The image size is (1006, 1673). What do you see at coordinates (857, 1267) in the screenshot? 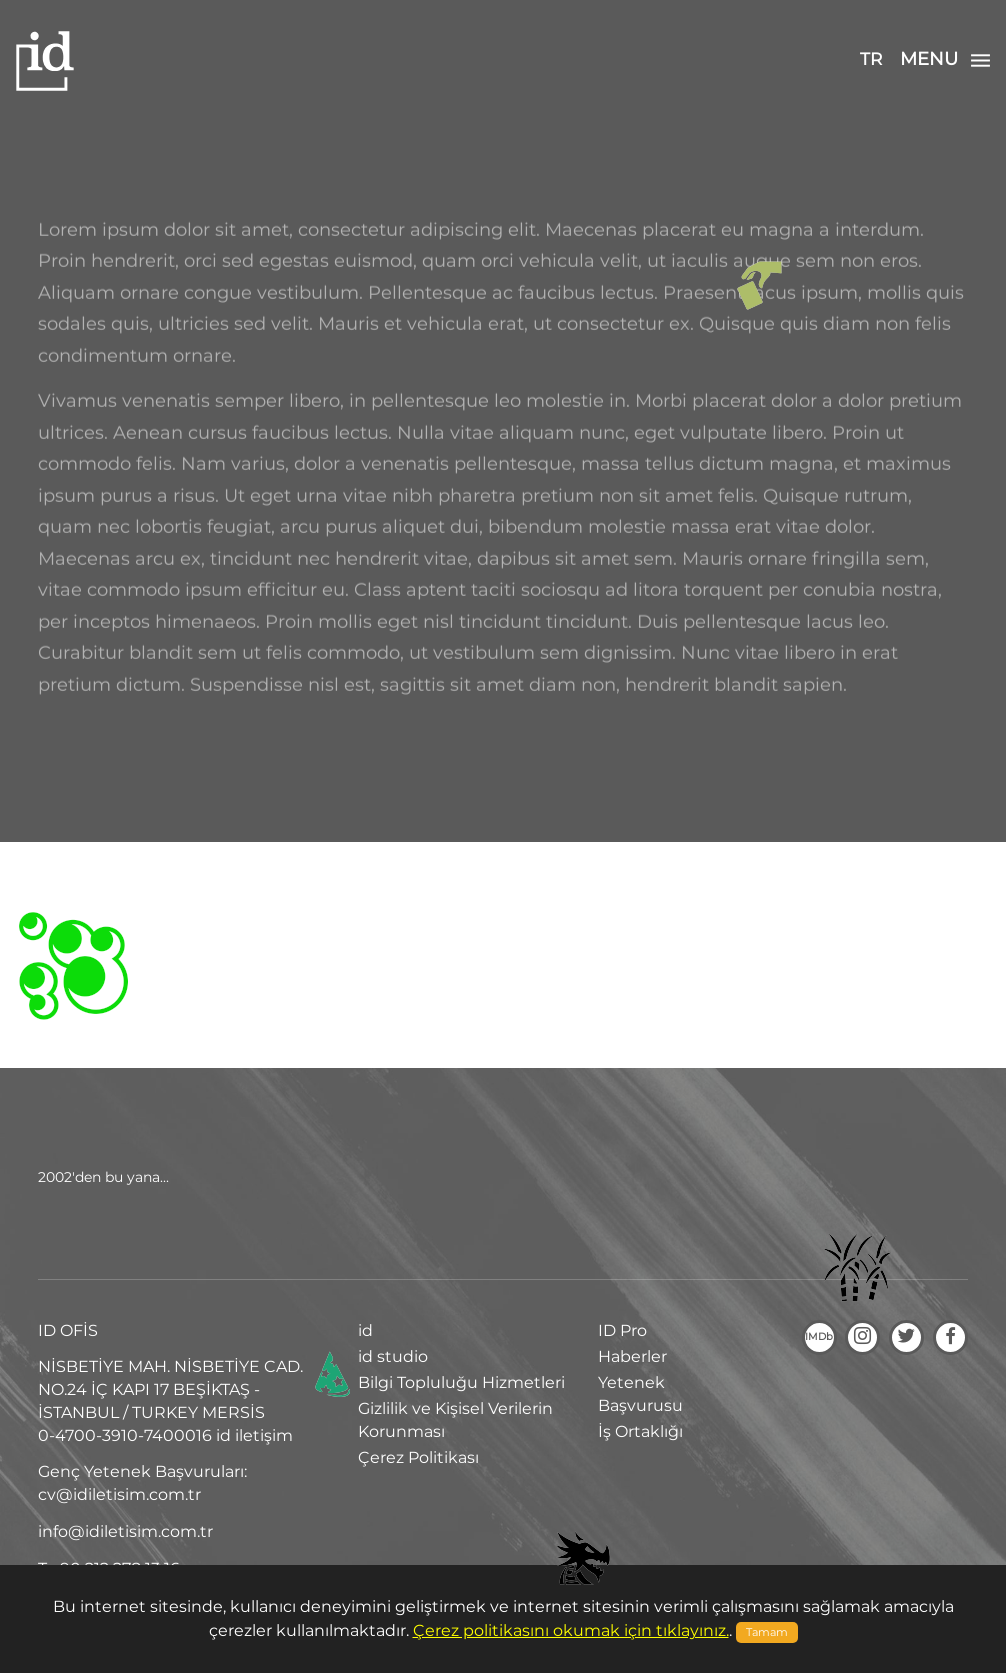
I see `indicates sugar cane crop or ingredient` at bounding box center [857, 1267].